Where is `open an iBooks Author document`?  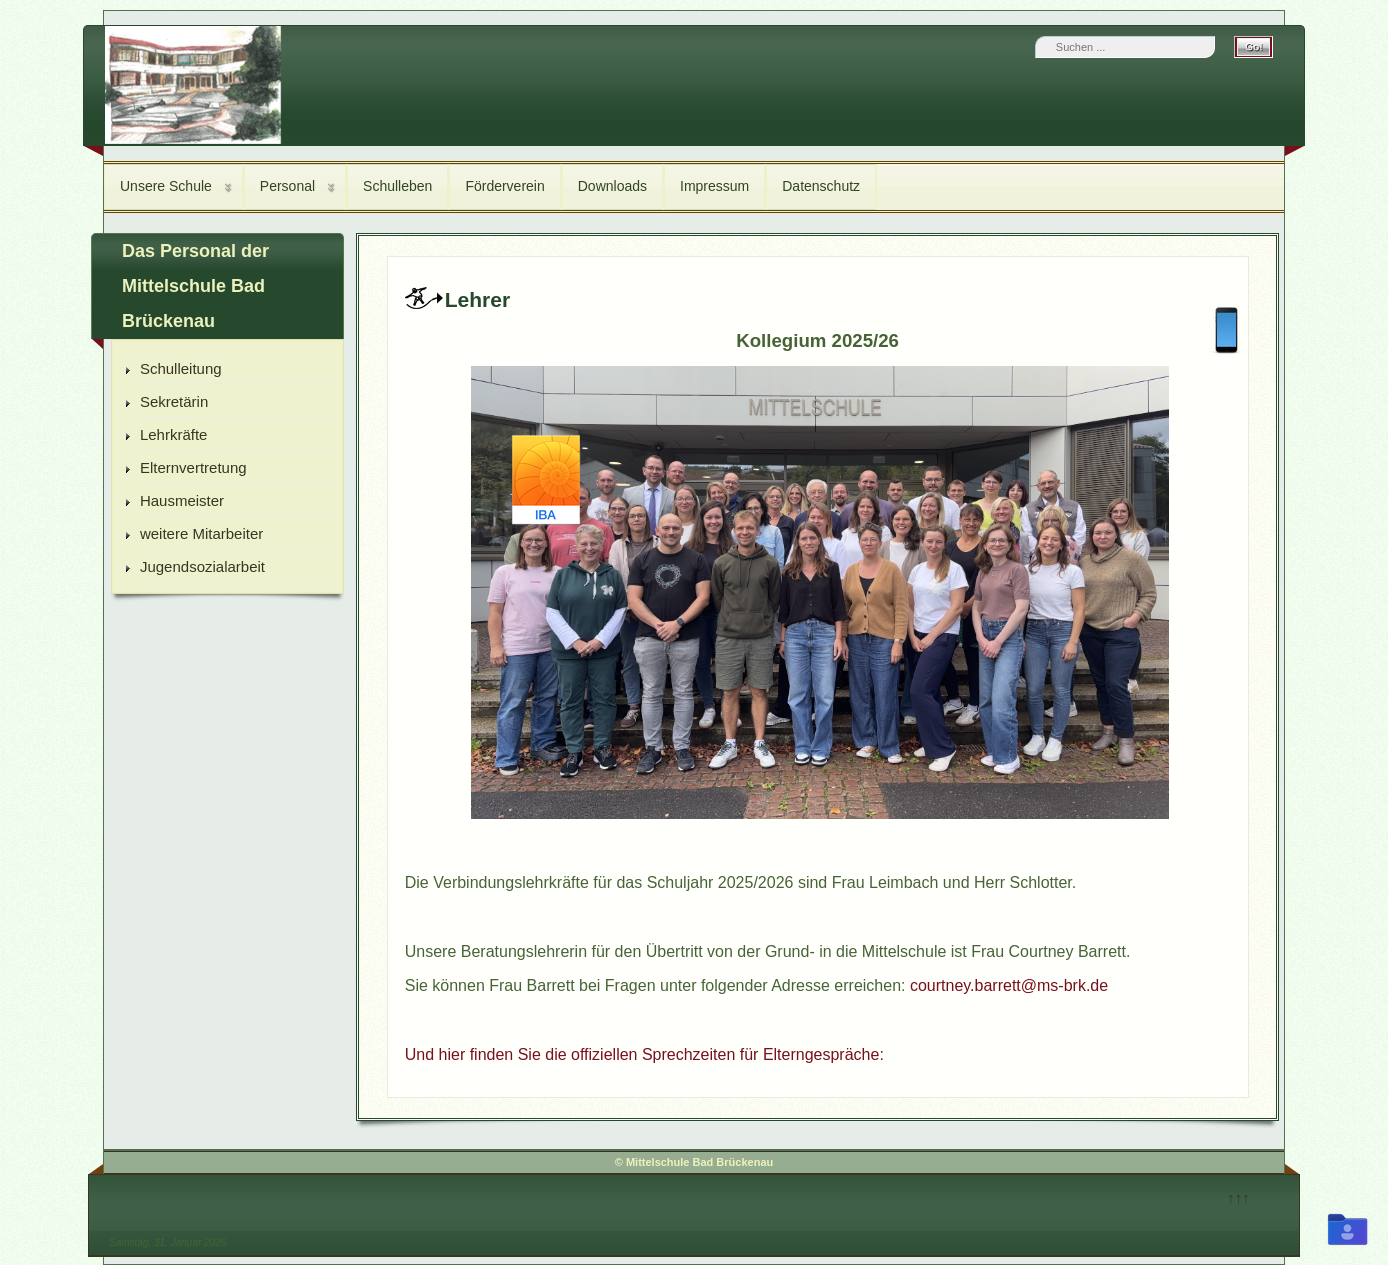
open an iBooks Author document is located at coordinates (546, 482).